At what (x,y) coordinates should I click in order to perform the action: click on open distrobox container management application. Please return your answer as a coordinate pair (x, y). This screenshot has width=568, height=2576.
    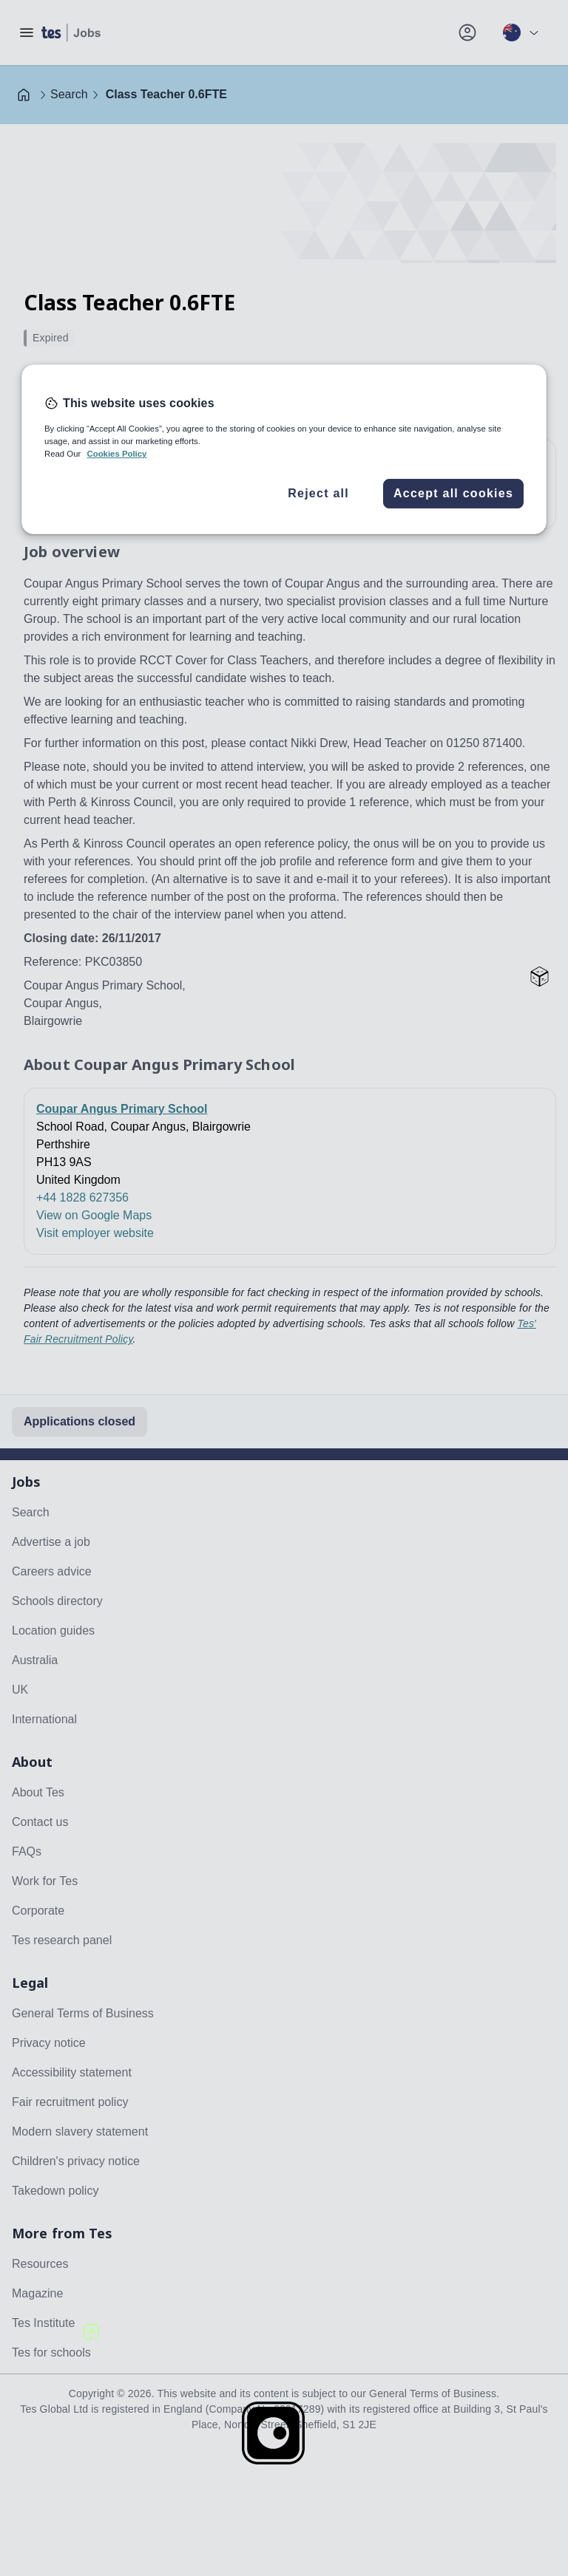
    Looking at the image, I should click on (539, 976).